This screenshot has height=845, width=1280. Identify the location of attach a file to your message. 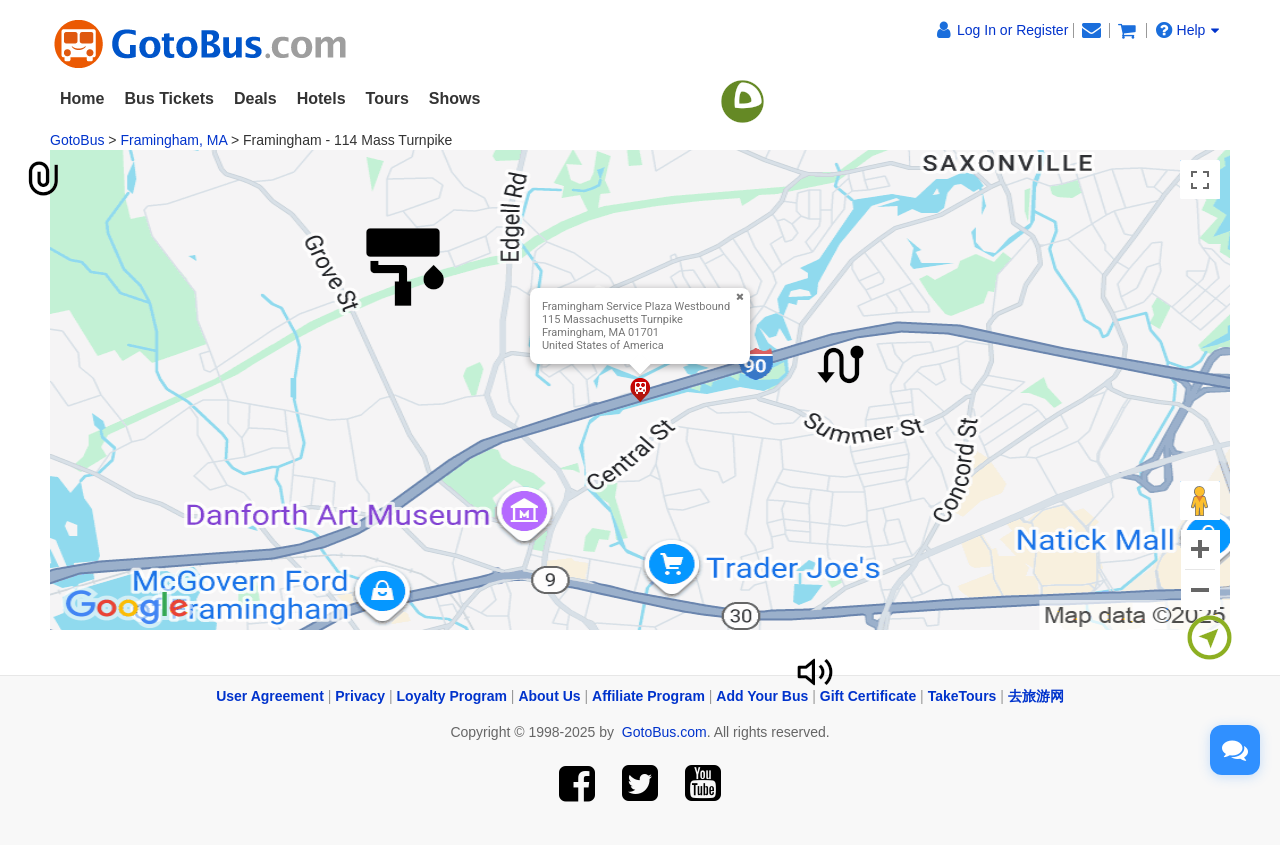
(42, 178).